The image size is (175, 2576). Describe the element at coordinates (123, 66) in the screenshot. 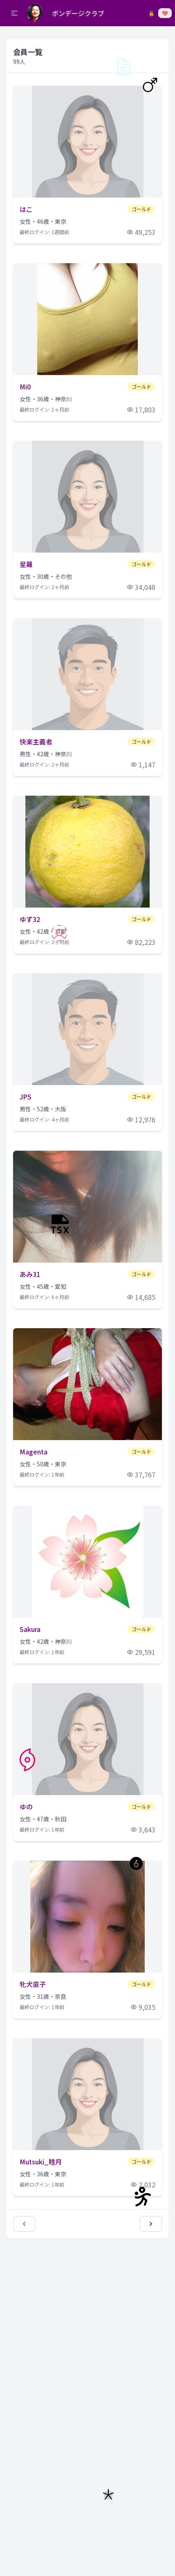

I see `view document details` at that location.